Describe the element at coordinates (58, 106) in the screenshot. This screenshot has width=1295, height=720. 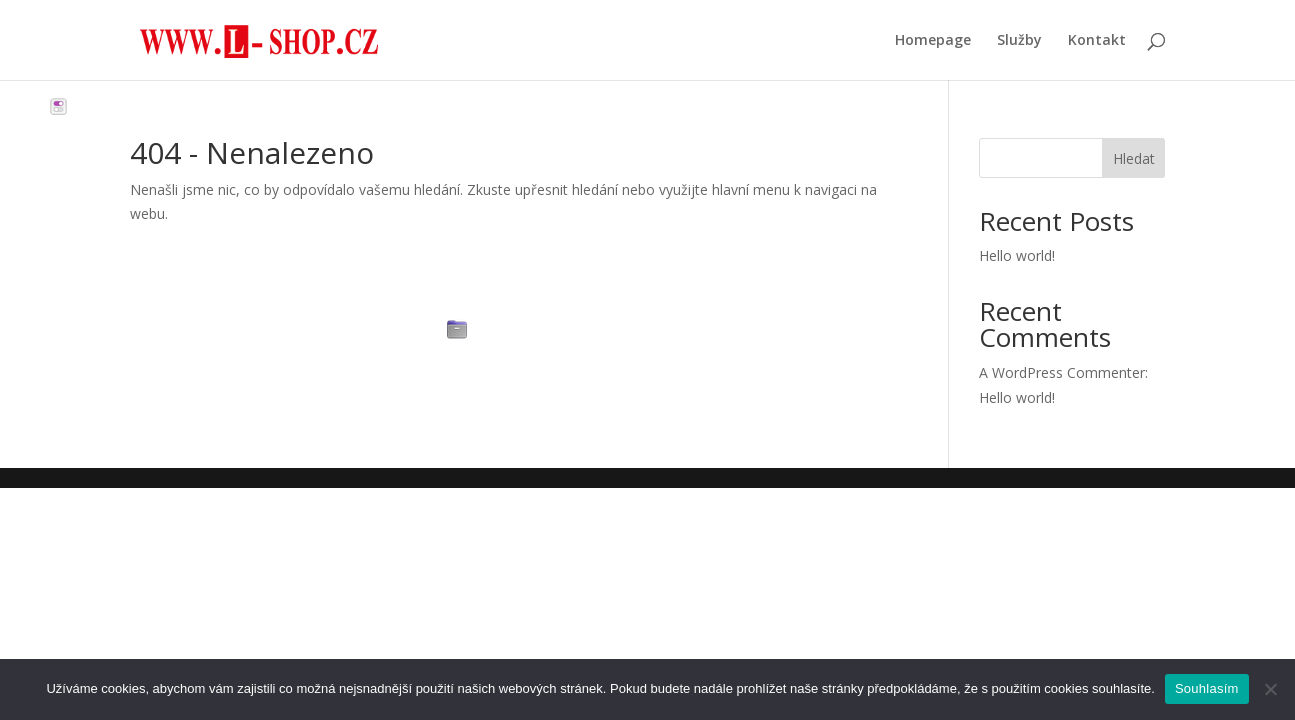
I see `open gnome tweaks settings` at that location.